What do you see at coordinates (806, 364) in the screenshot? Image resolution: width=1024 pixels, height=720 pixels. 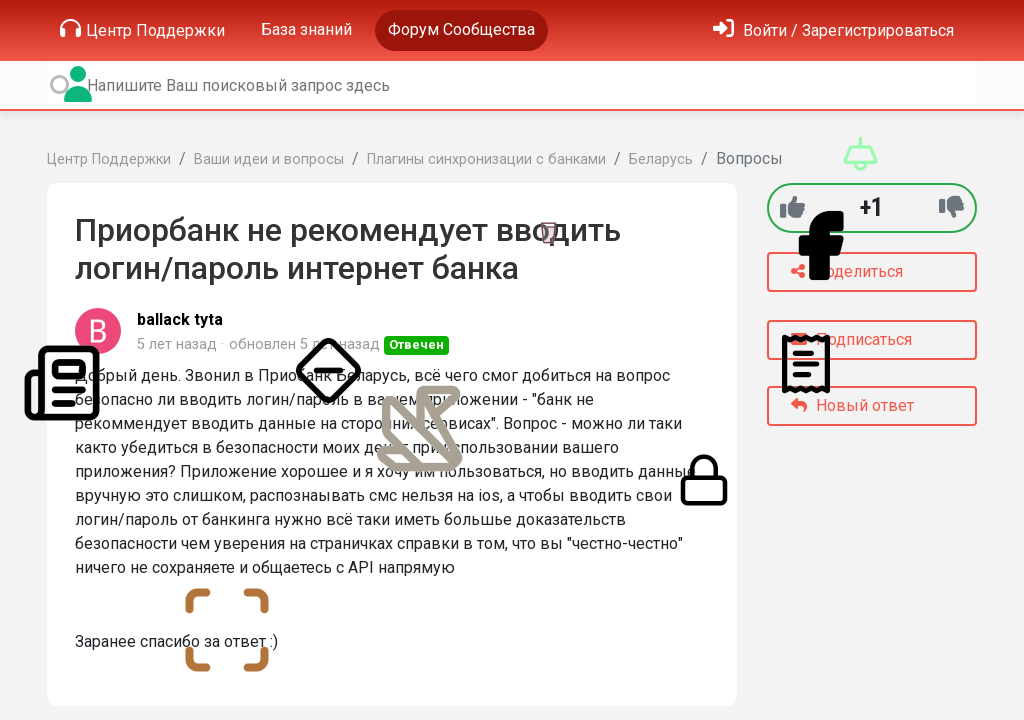 I see `view receipt or transaction details` at bounding box center [806, 364].